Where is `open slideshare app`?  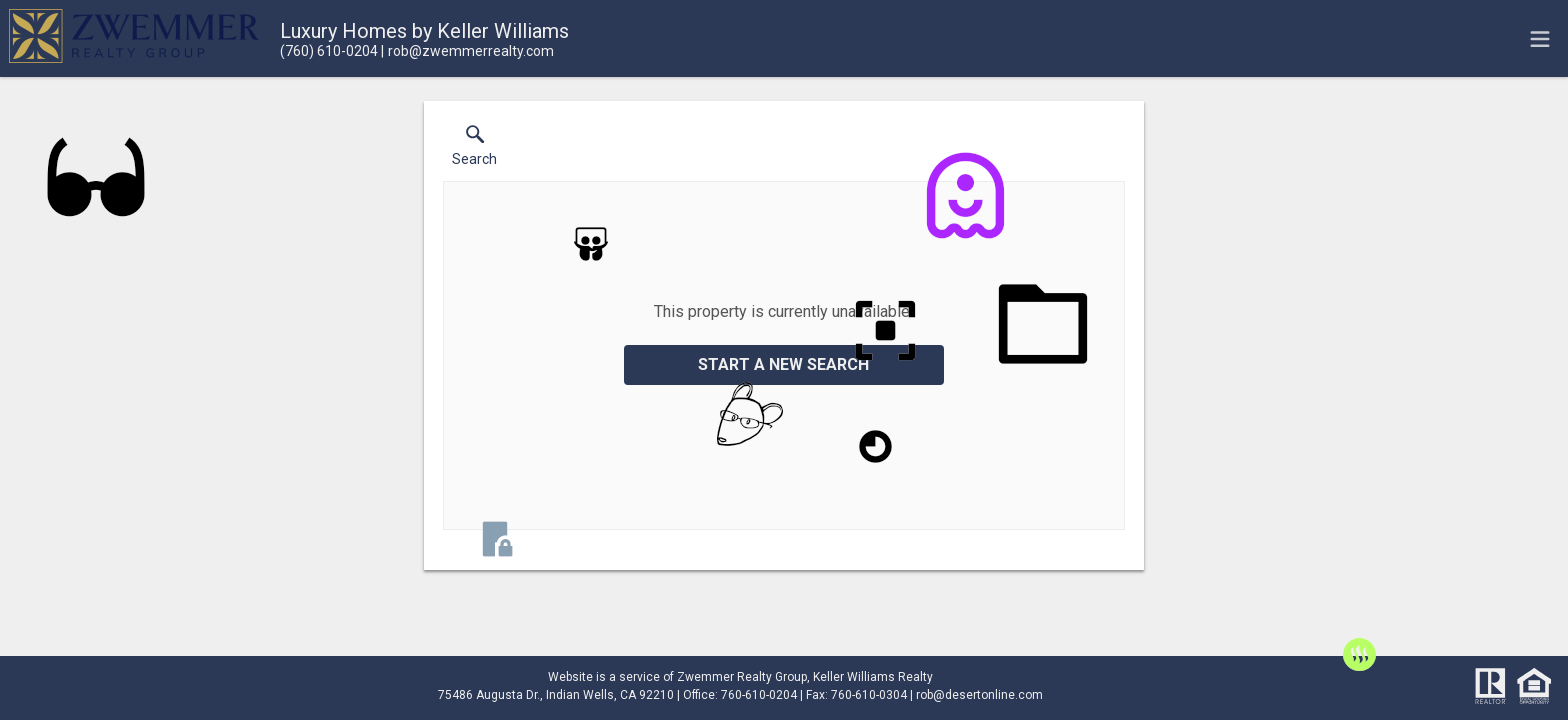 open slideshare app is located at coordinates (591, 244).